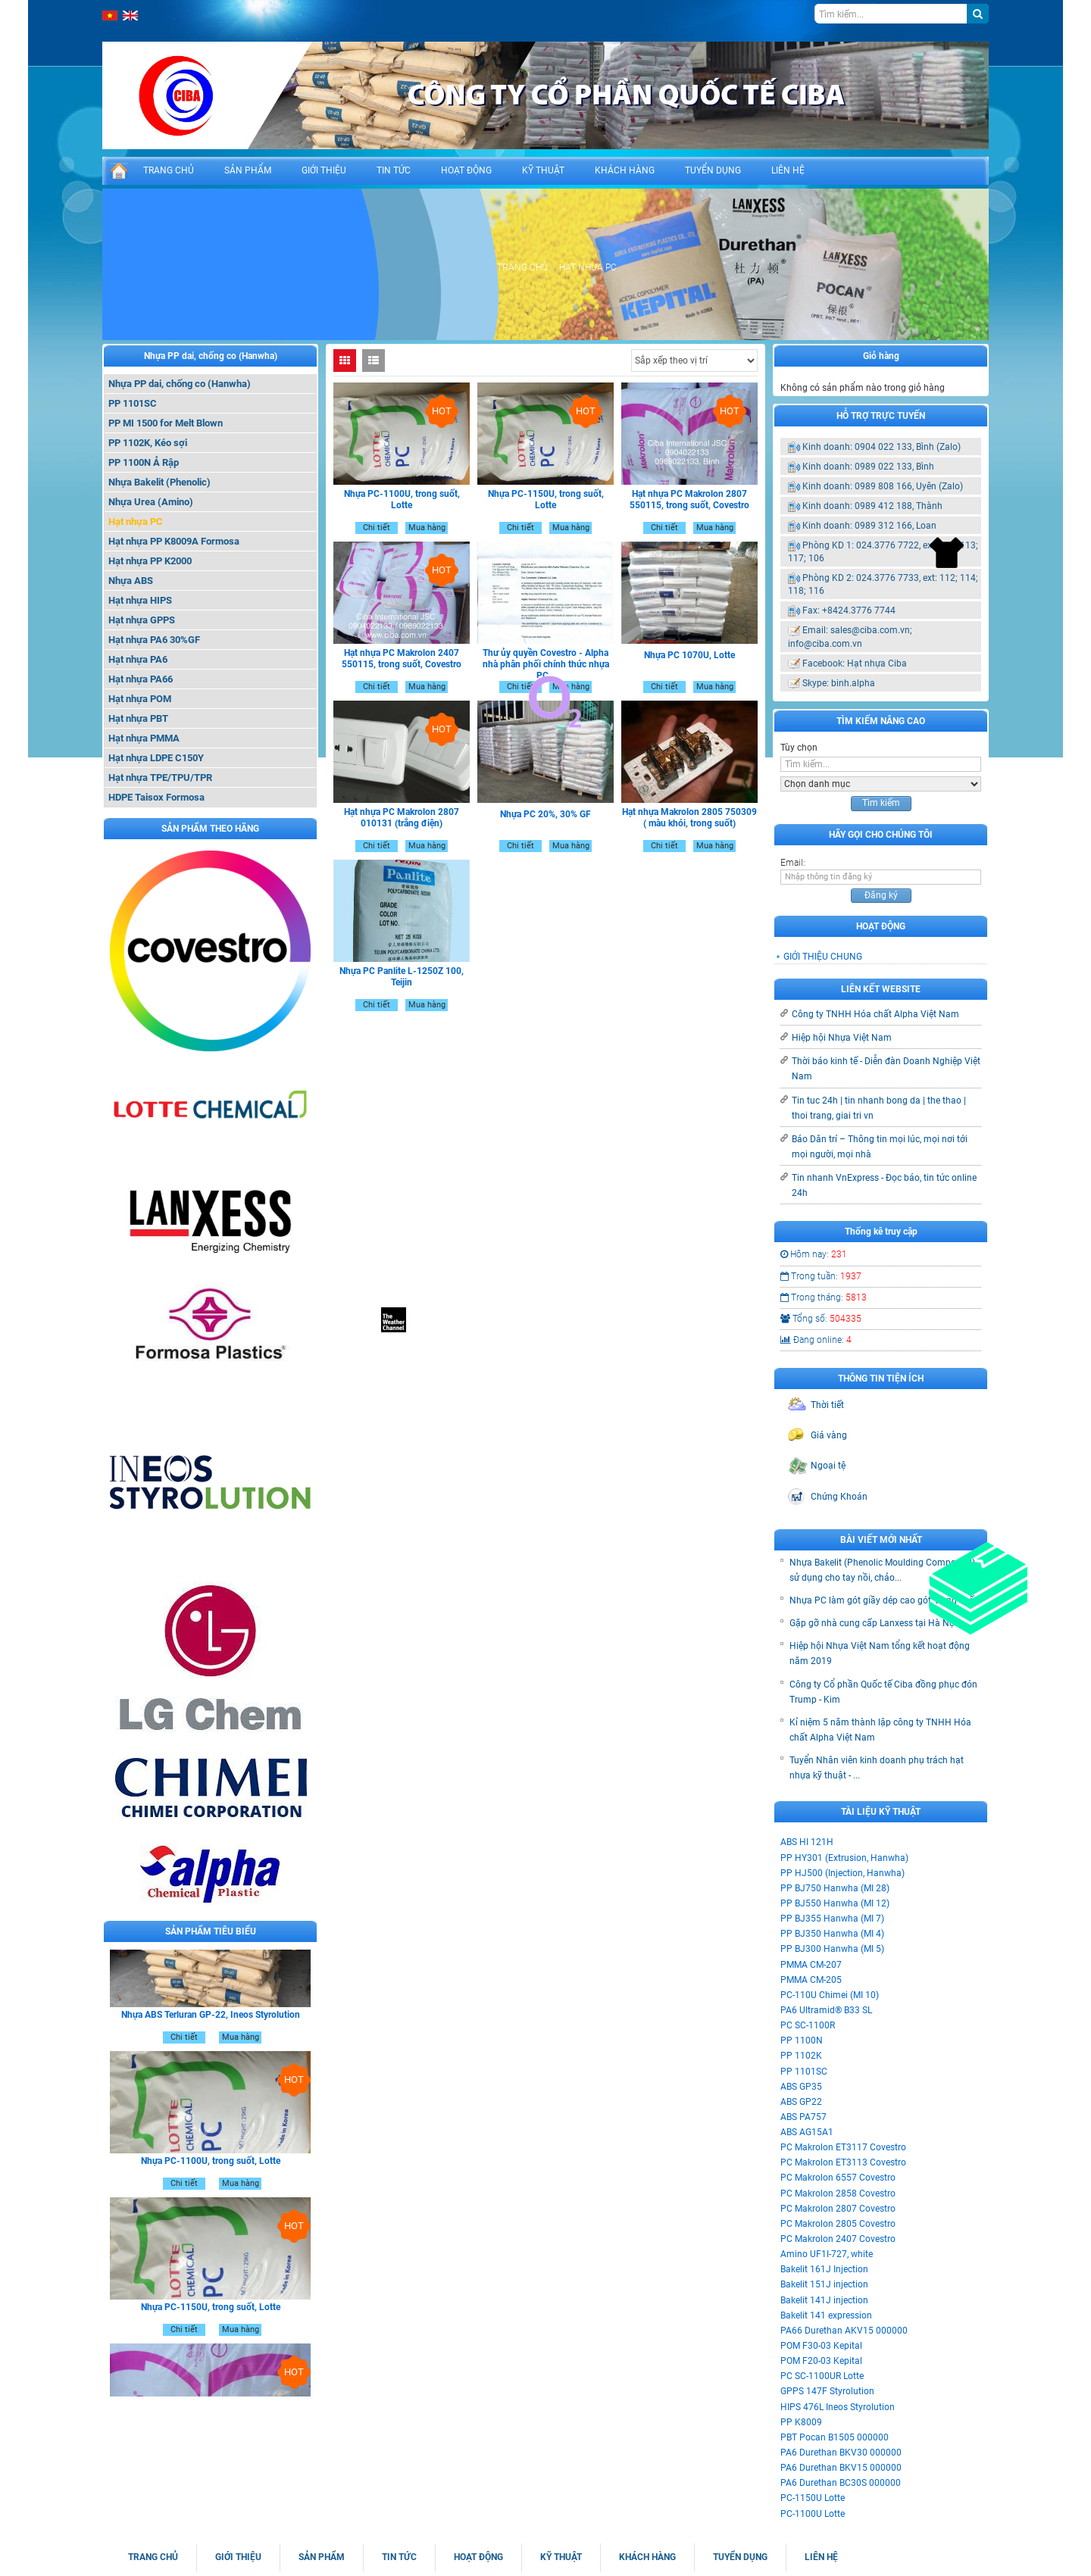 This screenshot has width=1091, height=2576. What do you see at coordinates (393, 1319) in the screenshot?
I see `open the weather channel app` at bounding box center [393, 1319].